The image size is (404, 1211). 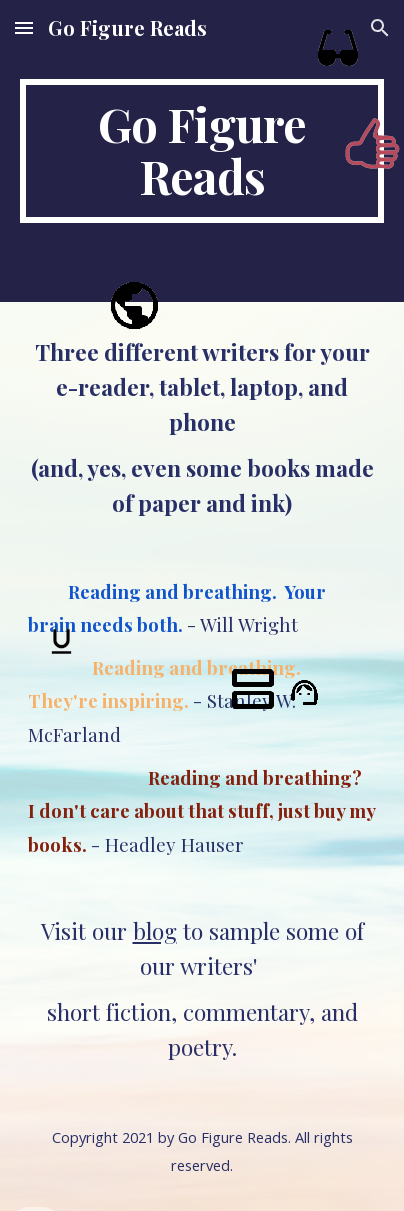 I want to click on apply underline formatting to selected text, so click(x=61, y=641).